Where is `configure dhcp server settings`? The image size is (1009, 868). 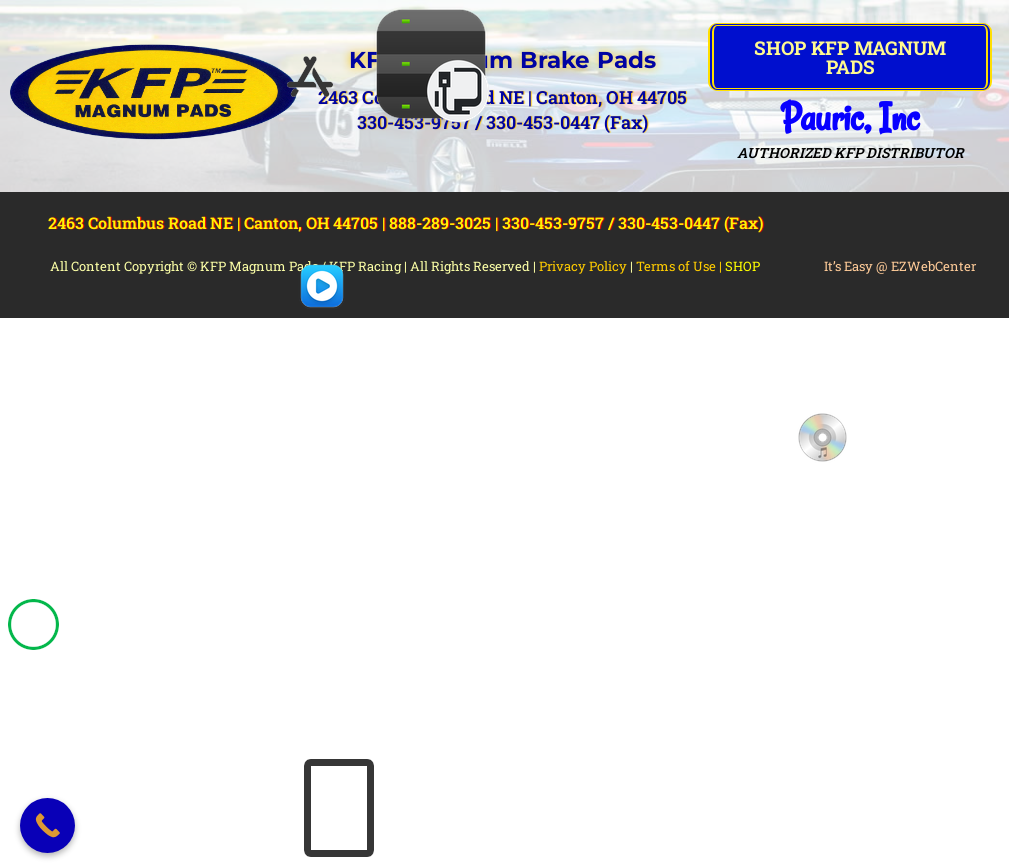
configure dhcp server settings is located at coordinates (431, 64).